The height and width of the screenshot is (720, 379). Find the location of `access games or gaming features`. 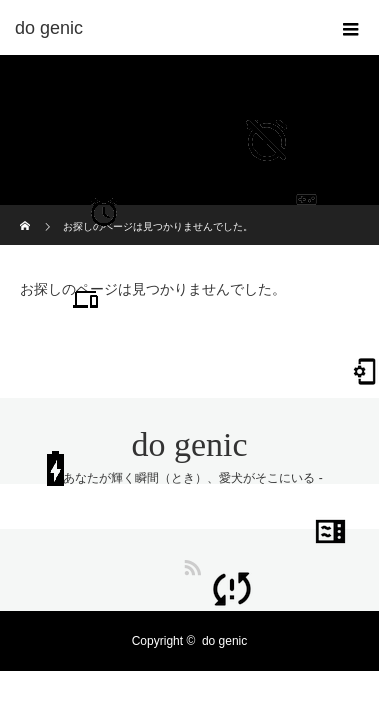

access games or gaming features is located at coordinates (306, 199).